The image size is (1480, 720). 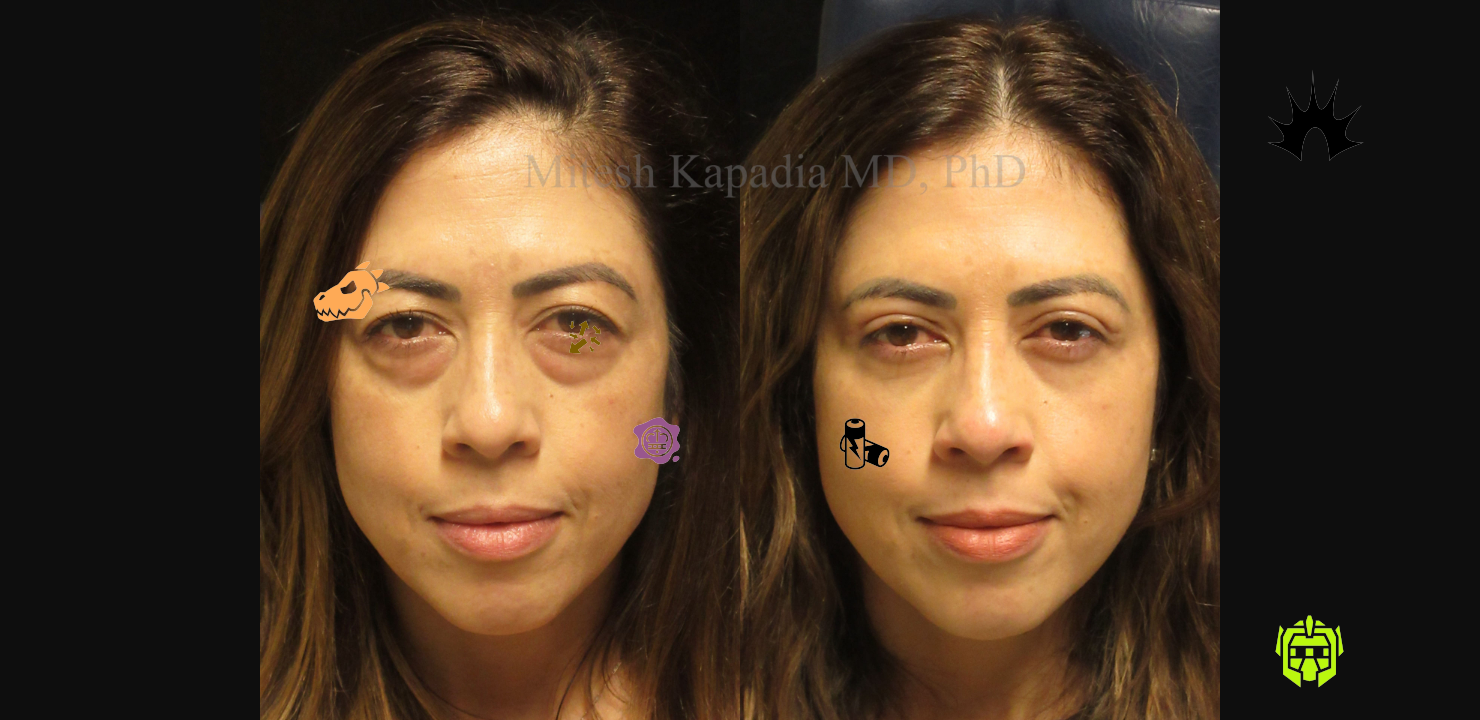 What do you see at coordinates (351, 291) in the screenshot?
I see `access dragon or beast-related game content` at bounding box center [351, 291].